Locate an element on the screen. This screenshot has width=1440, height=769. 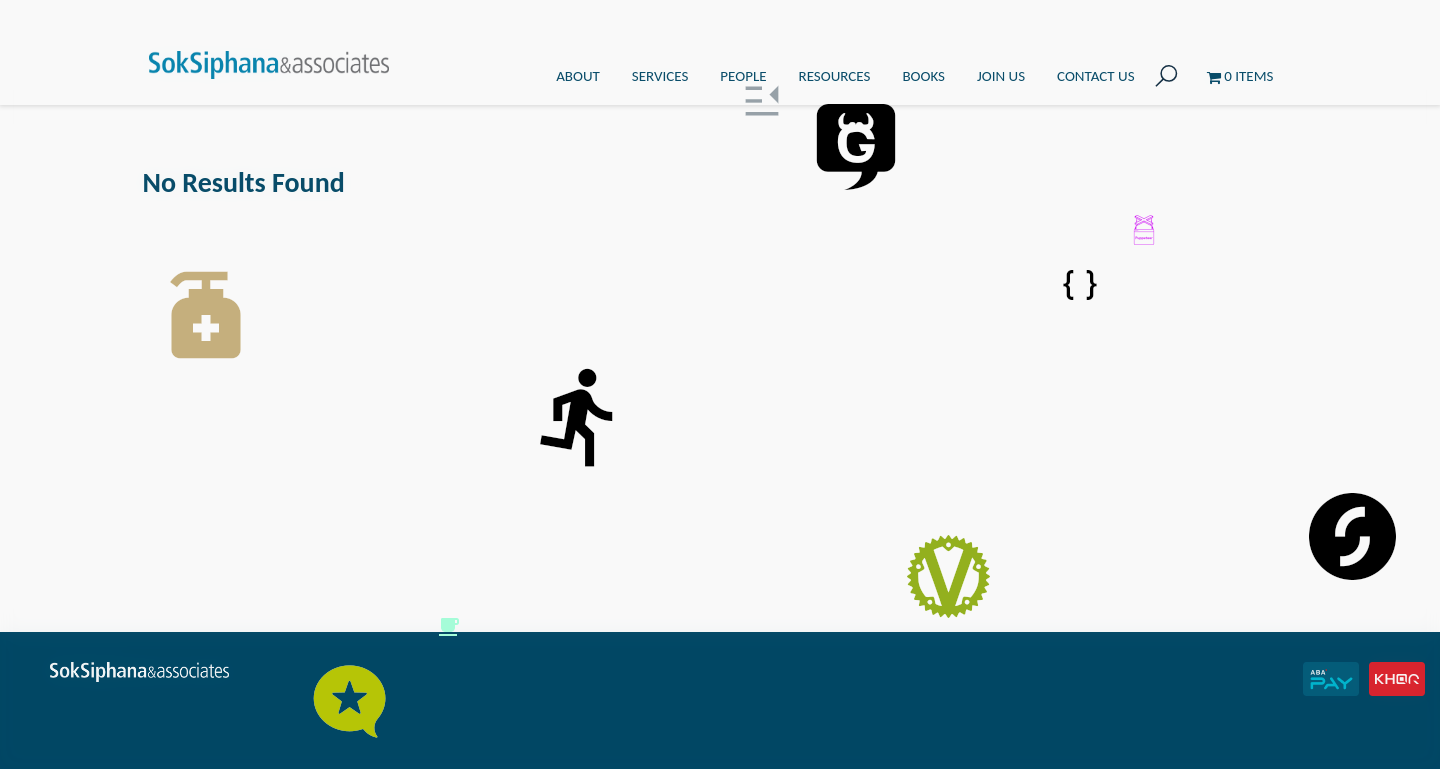
access running or jogging activity tracking is located at coordinates (580, 416).